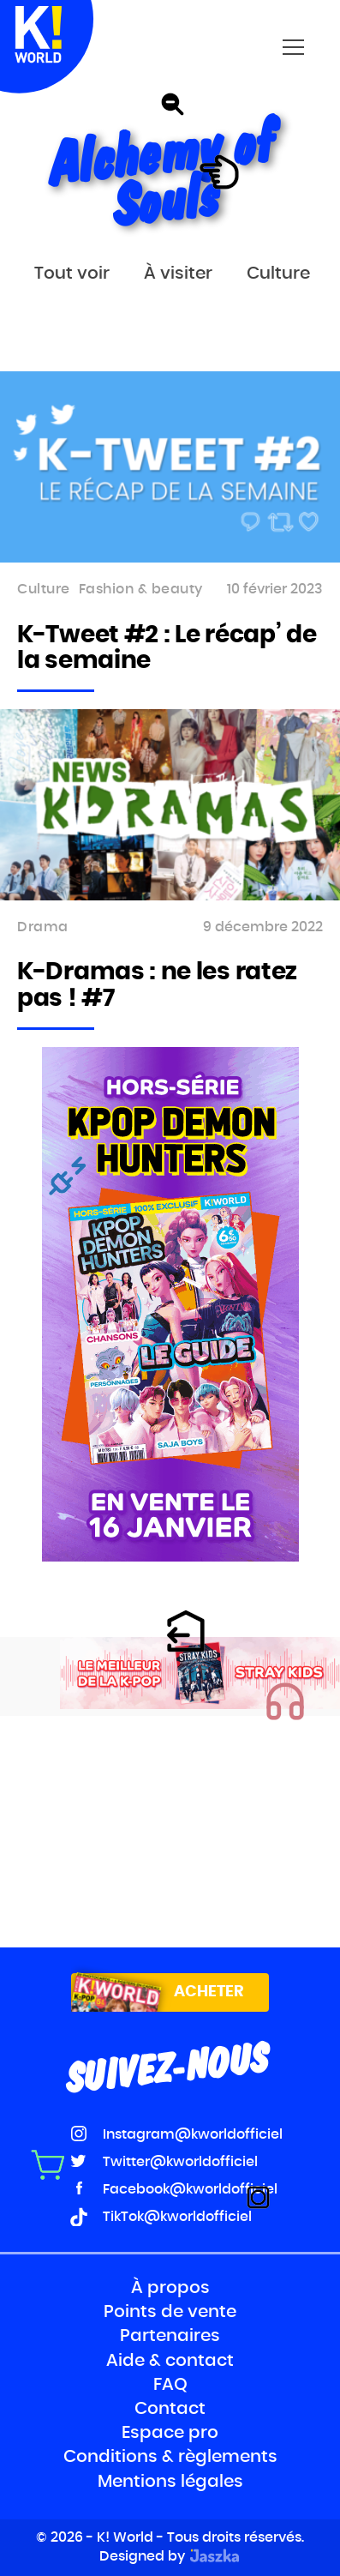 This screenshot has height=2576, width=340. I want to click on view your shopping cart, so click(48, 2164).